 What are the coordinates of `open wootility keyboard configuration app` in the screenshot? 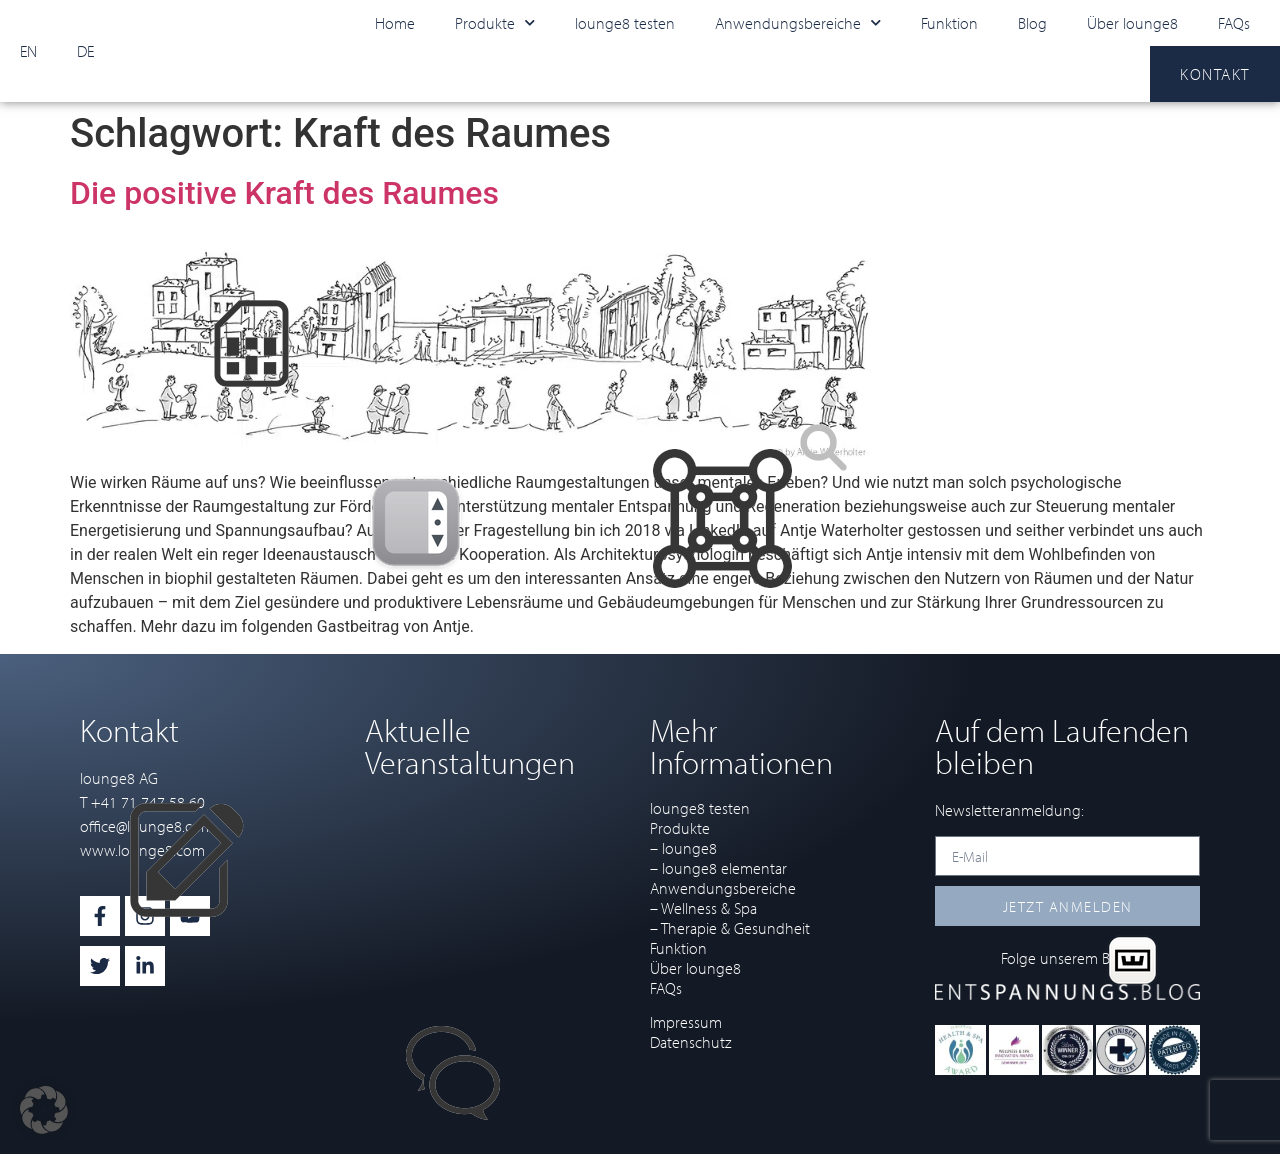 It's located at (1132, 960).